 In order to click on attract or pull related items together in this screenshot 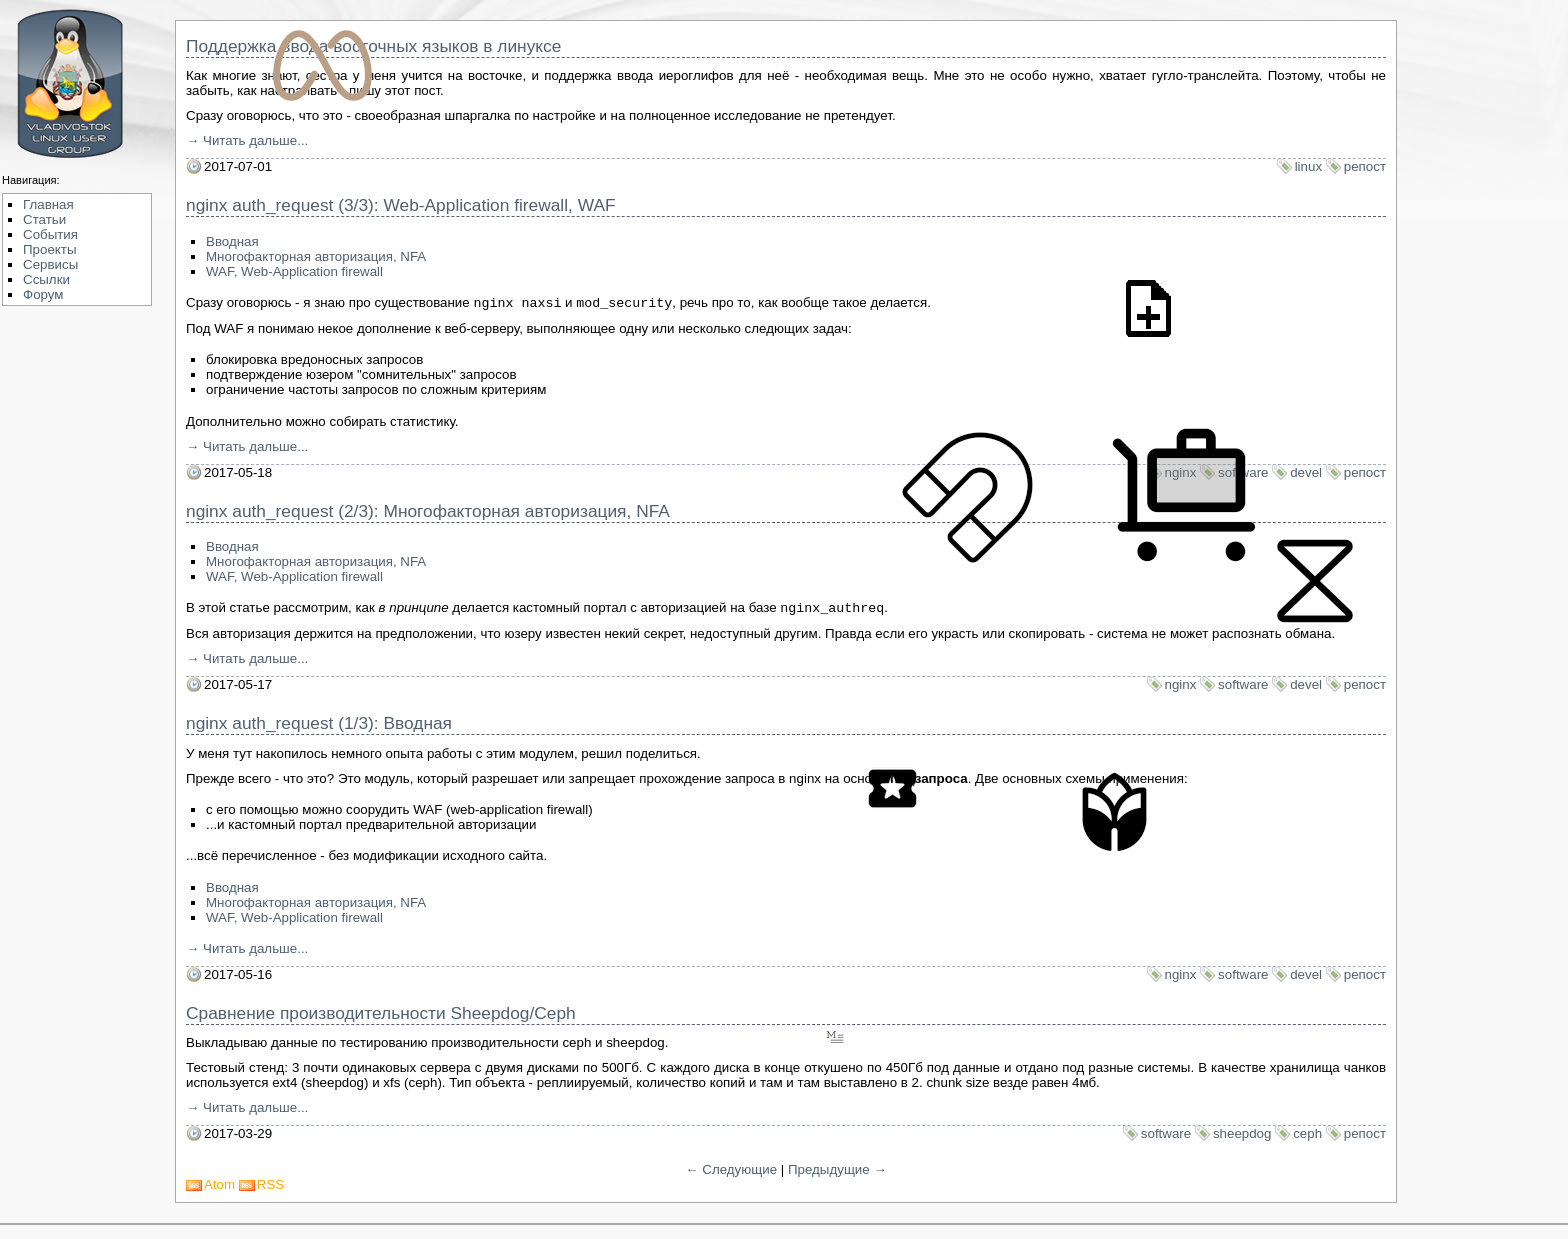, I will do `click(970, 495)`.